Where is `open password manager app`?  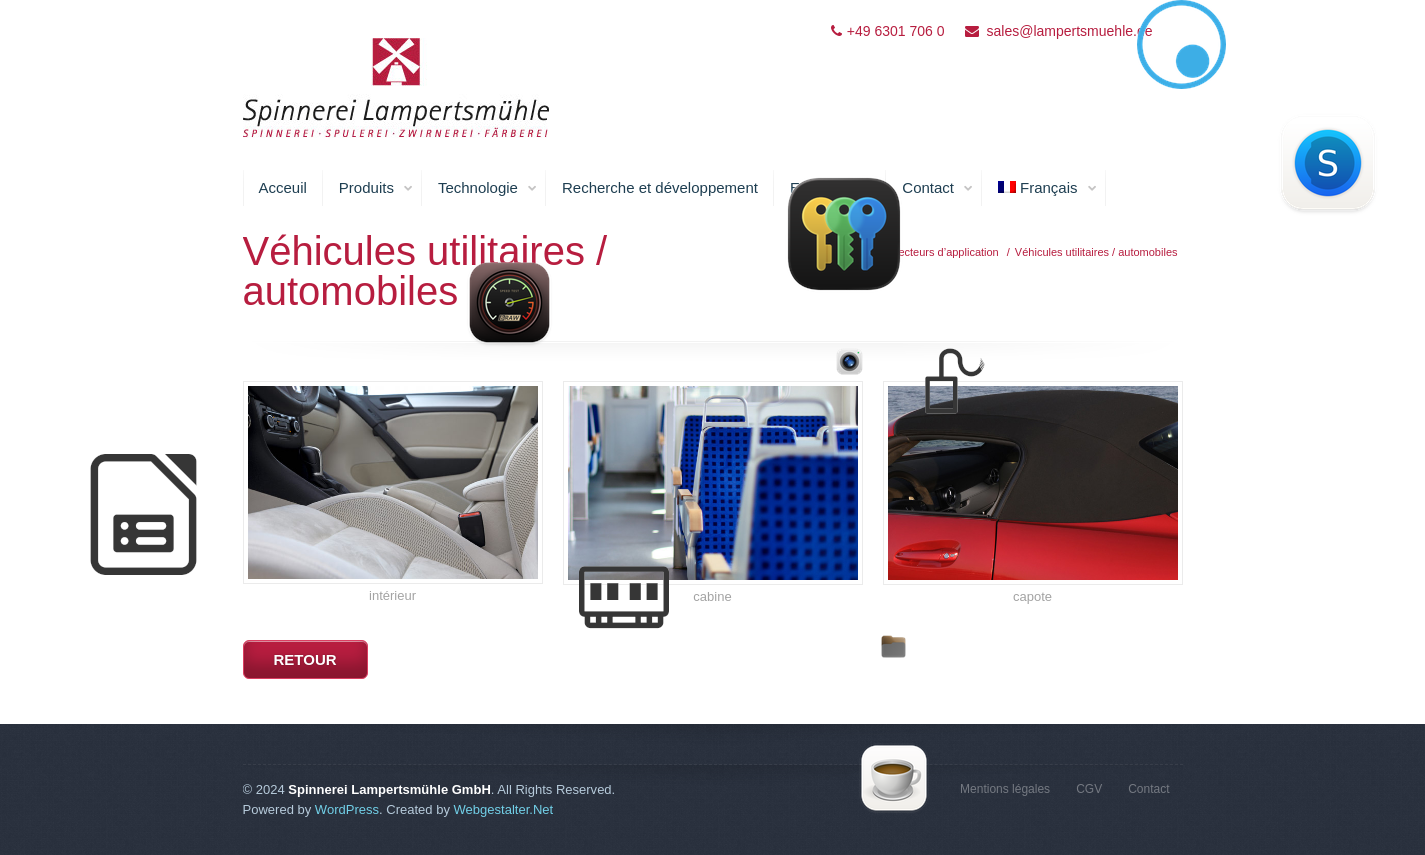 open password manager app is located at coordinates (844, 234).